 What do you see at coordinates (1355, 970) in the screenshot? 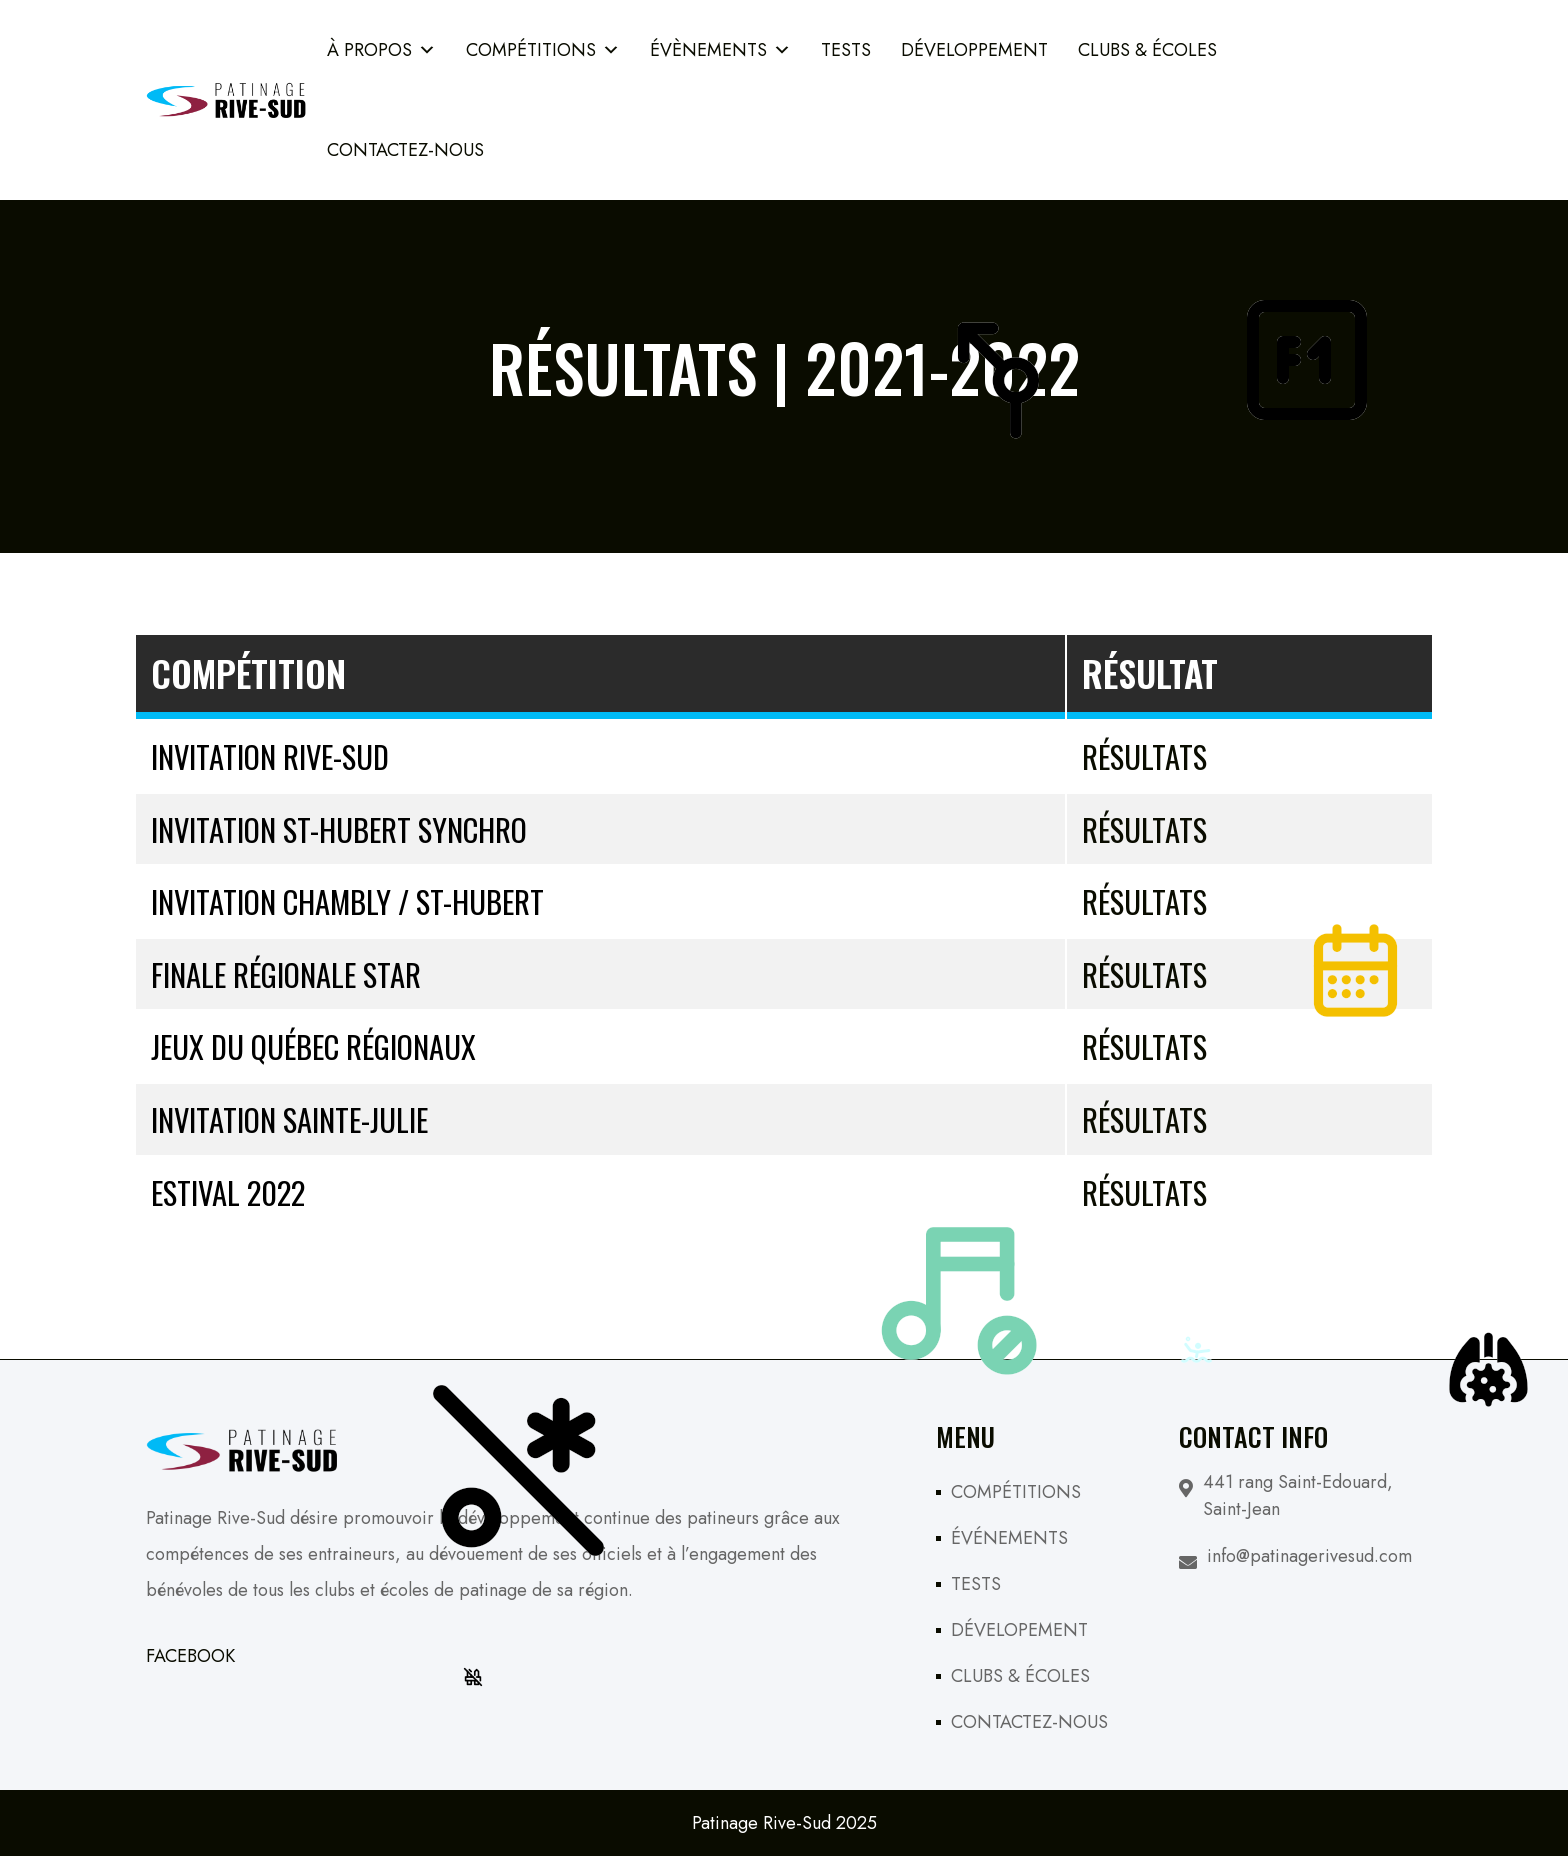
I see `view weekly calendar` at bounding box center [1355, 970].